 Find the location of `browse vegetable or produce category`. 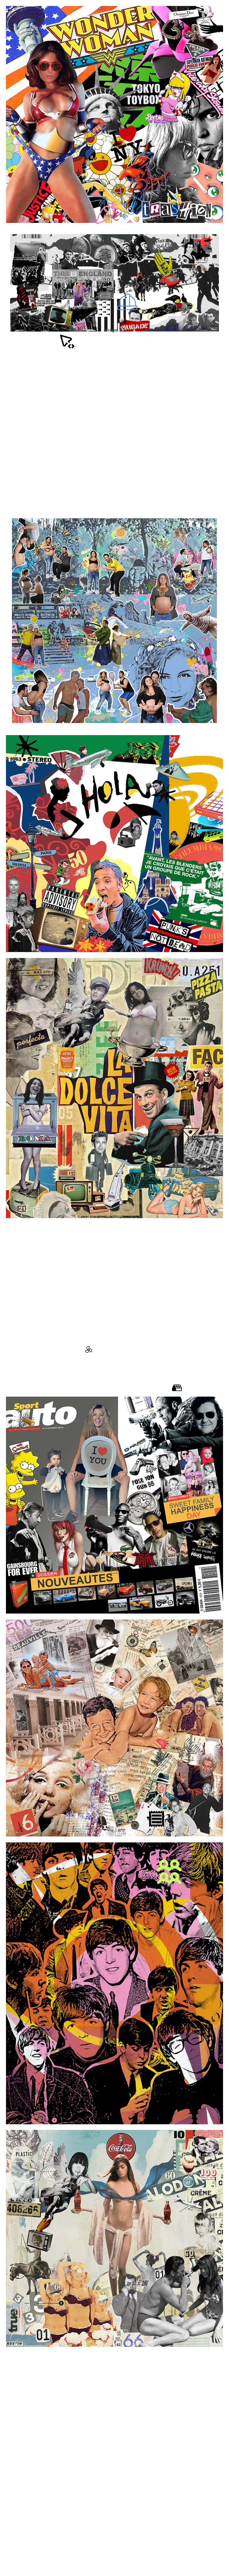

browse vegetable or produce category is located at coordinates (106, 214).